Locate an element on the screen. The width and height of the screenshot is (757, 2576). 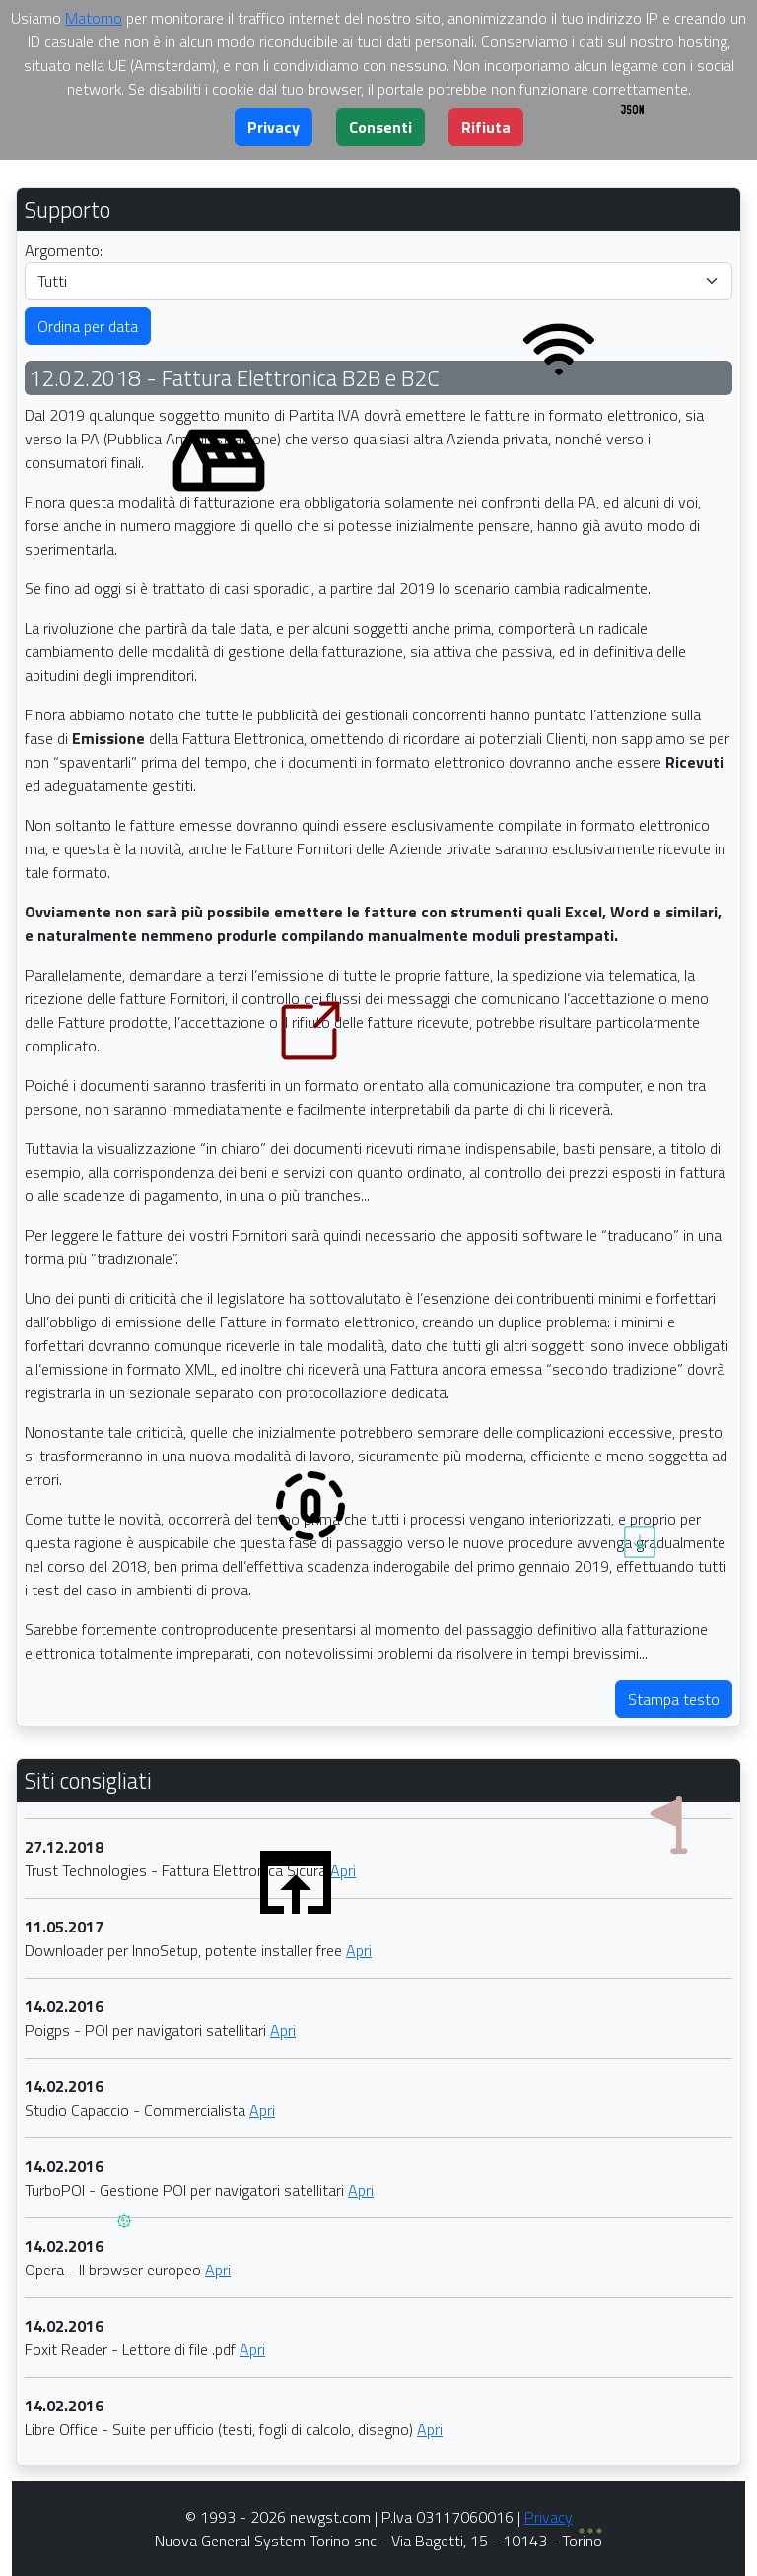
view or edit JSON data is located at coordinates (632, 109).